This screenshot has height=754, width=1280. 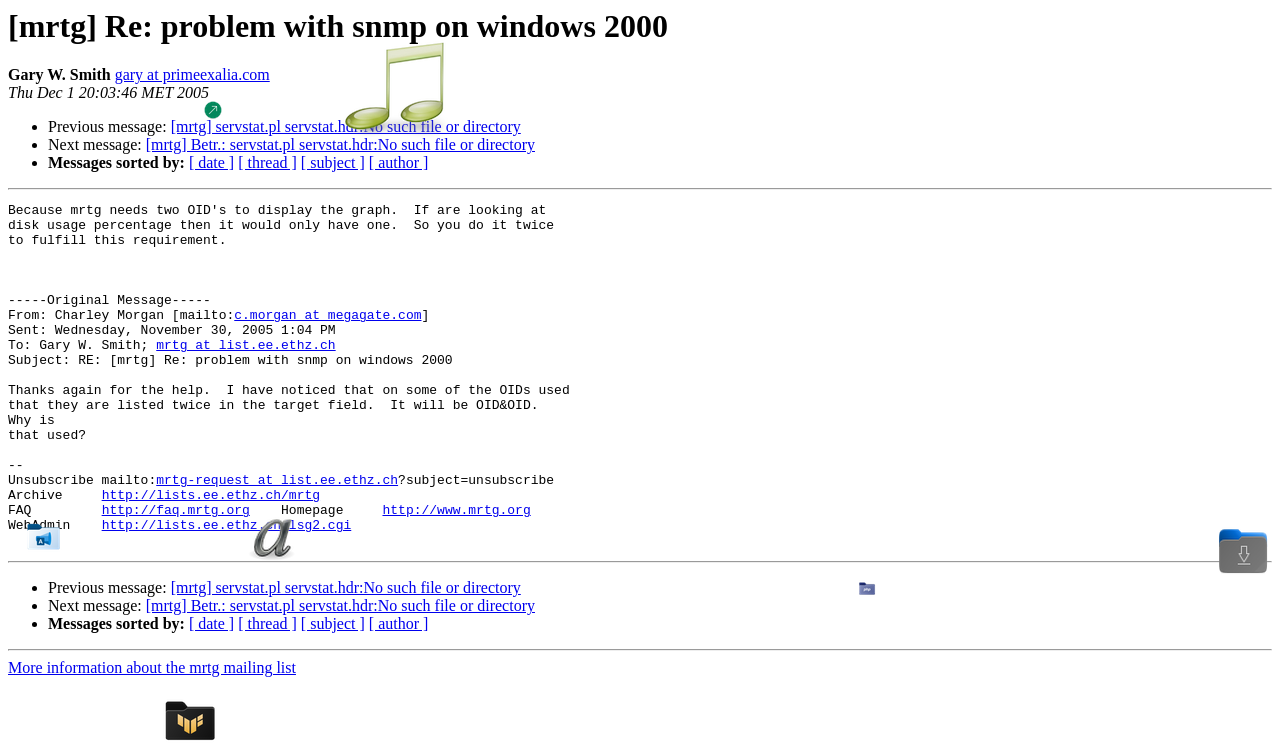 What do you see at coordinates (190, 722) in the screenshot?
I see `folder for ASUS TUF gaming files or applications` at bounding box center [190, 722].